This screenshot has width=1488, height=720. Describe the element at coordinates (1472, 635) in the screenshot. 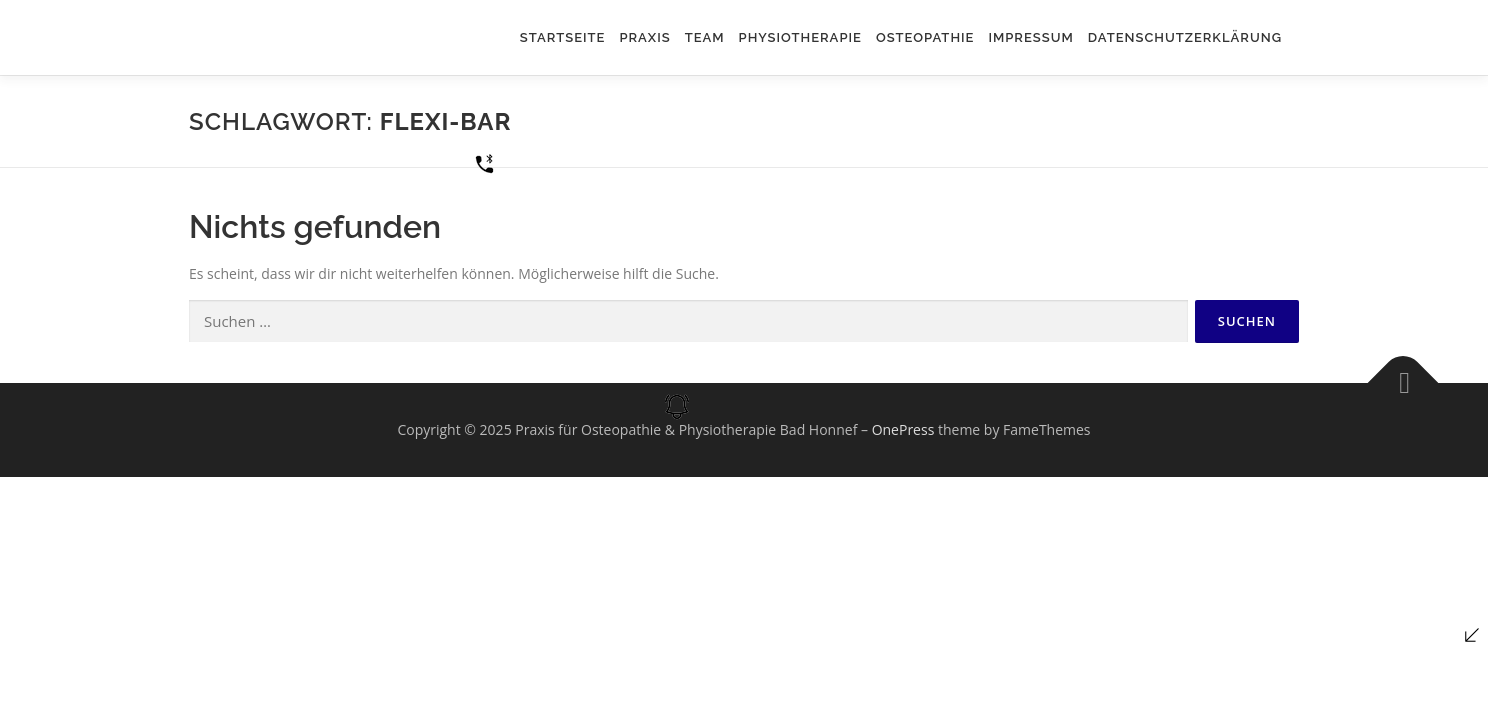

I see `navigate to previous or back` at that location.